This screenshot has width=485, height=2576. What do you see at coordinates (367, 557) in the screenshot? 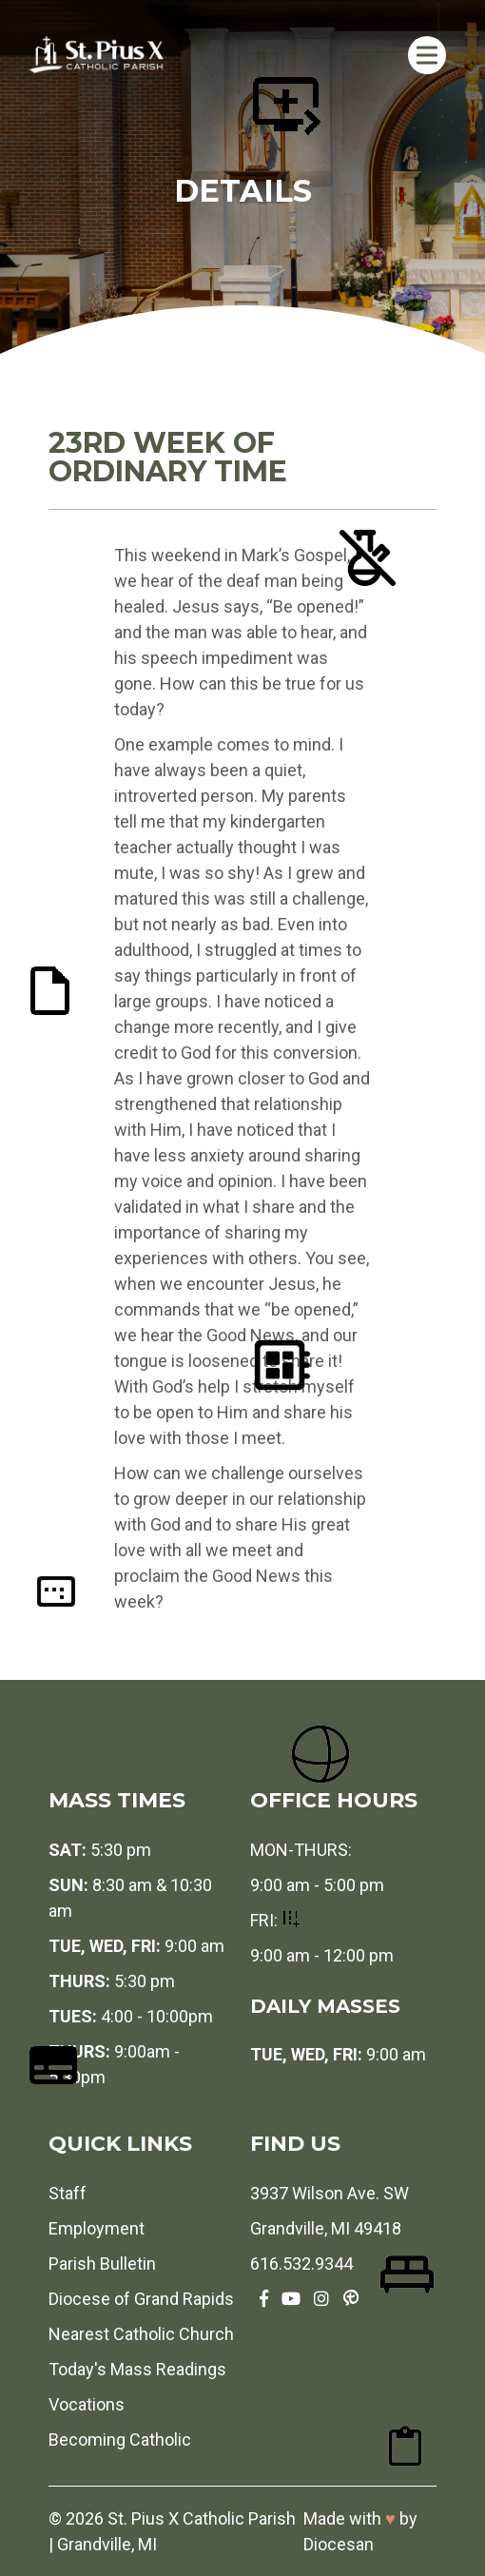
I see `indicates smoking/bong use is prohibited` at bounding box center [367, 557].